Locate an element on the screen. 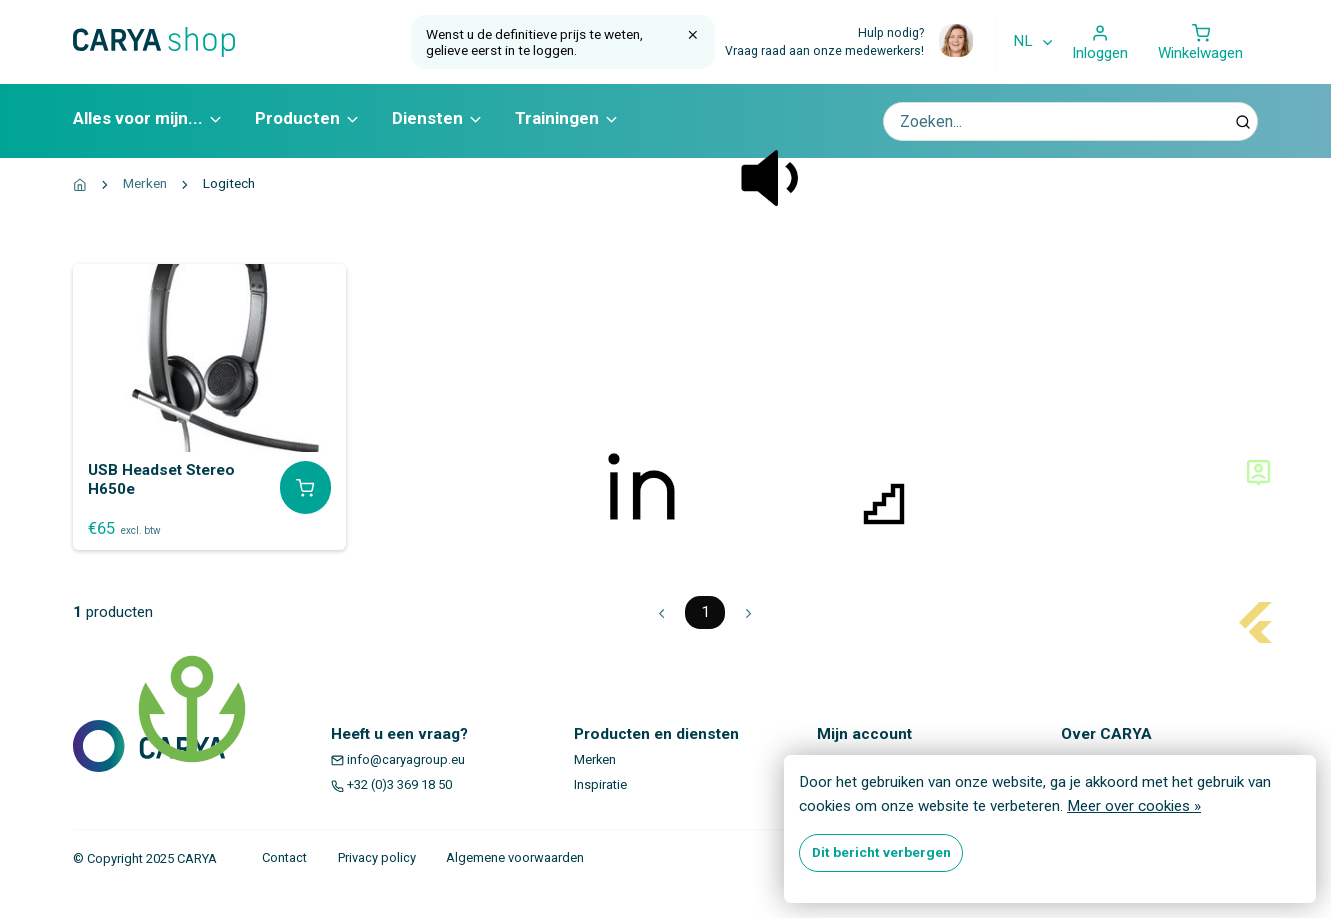 The height and width of the screenshot is (918, 1331). indicates stairs or stairway access is located at coordinates (884, 504).